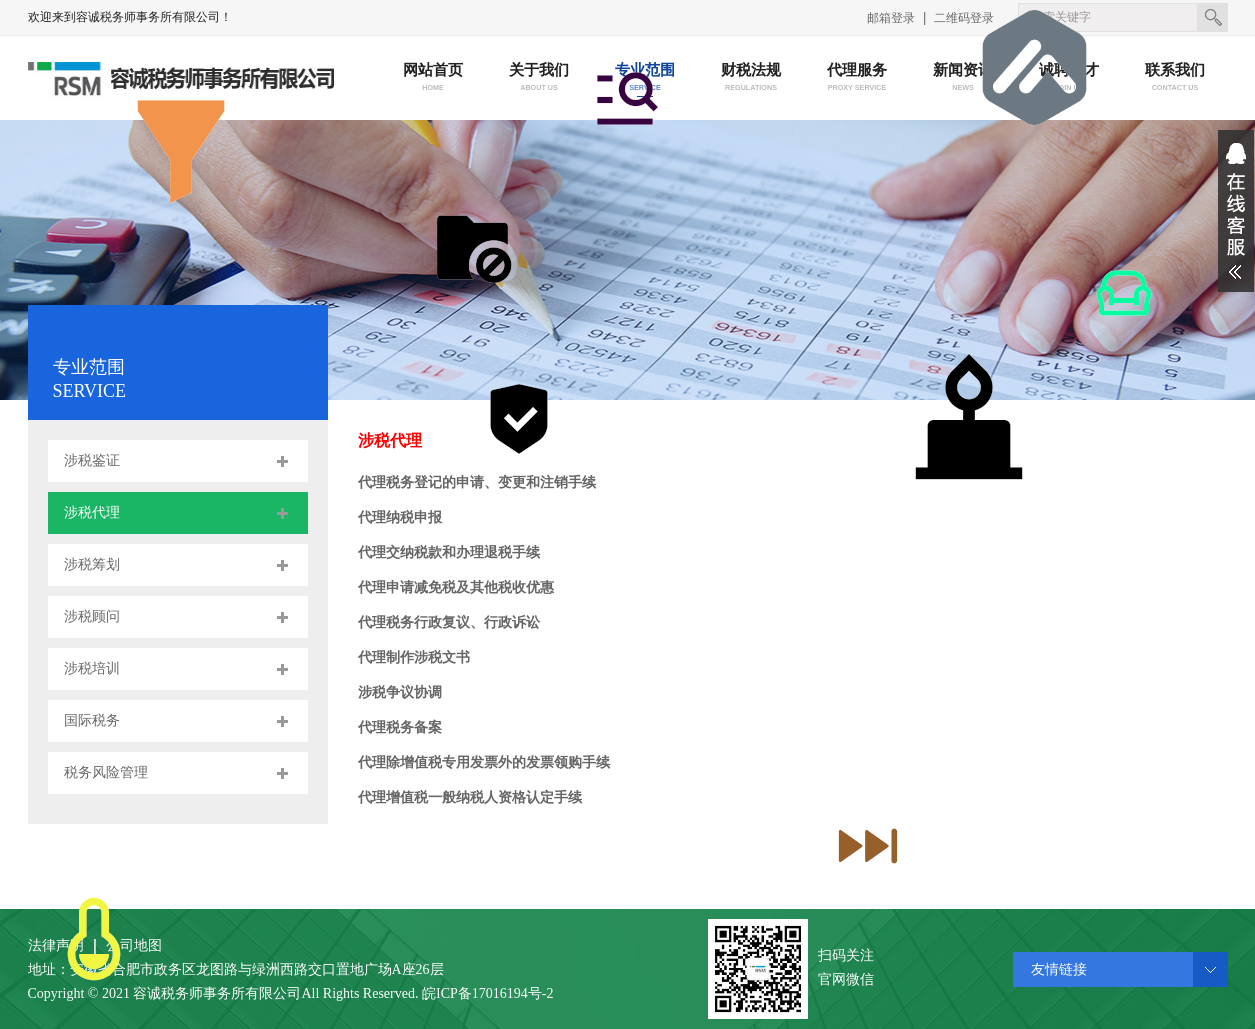  I want to click on indicates cold or low temperature, so click(94, 939).